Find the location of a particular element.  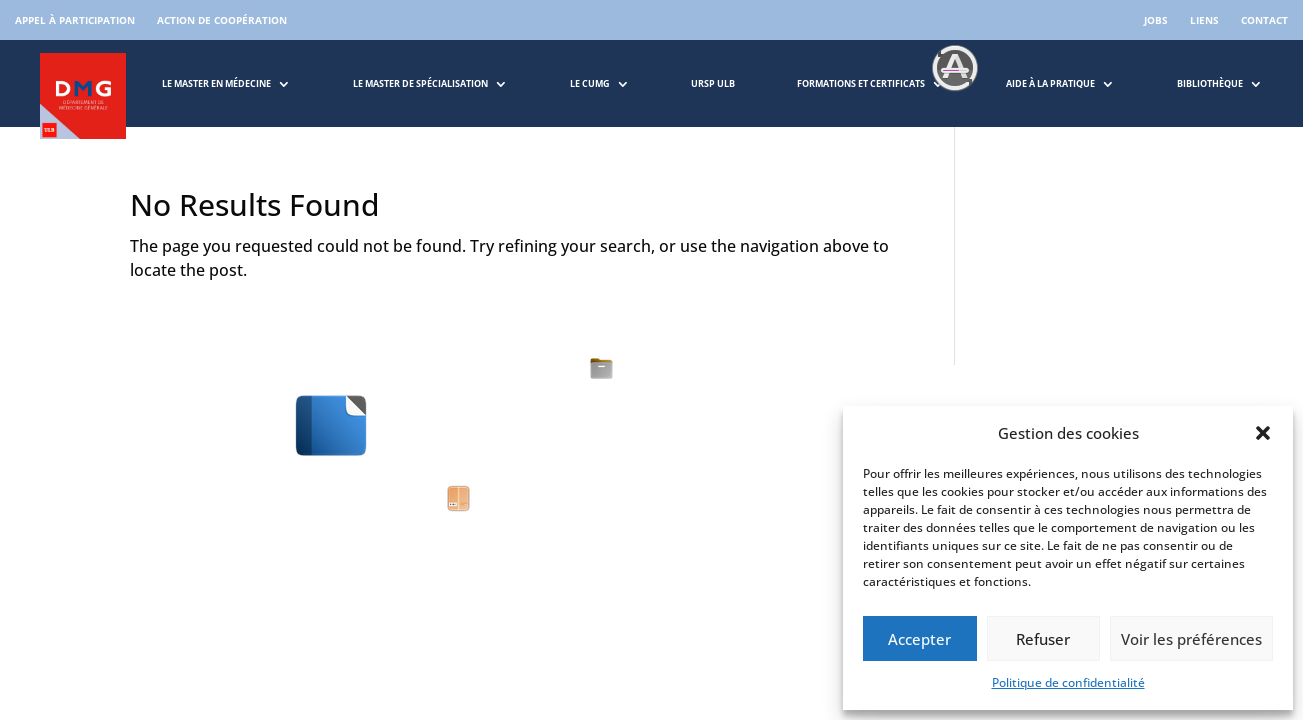

change desktop wallpaper settings is located at coordinates (331, 423).